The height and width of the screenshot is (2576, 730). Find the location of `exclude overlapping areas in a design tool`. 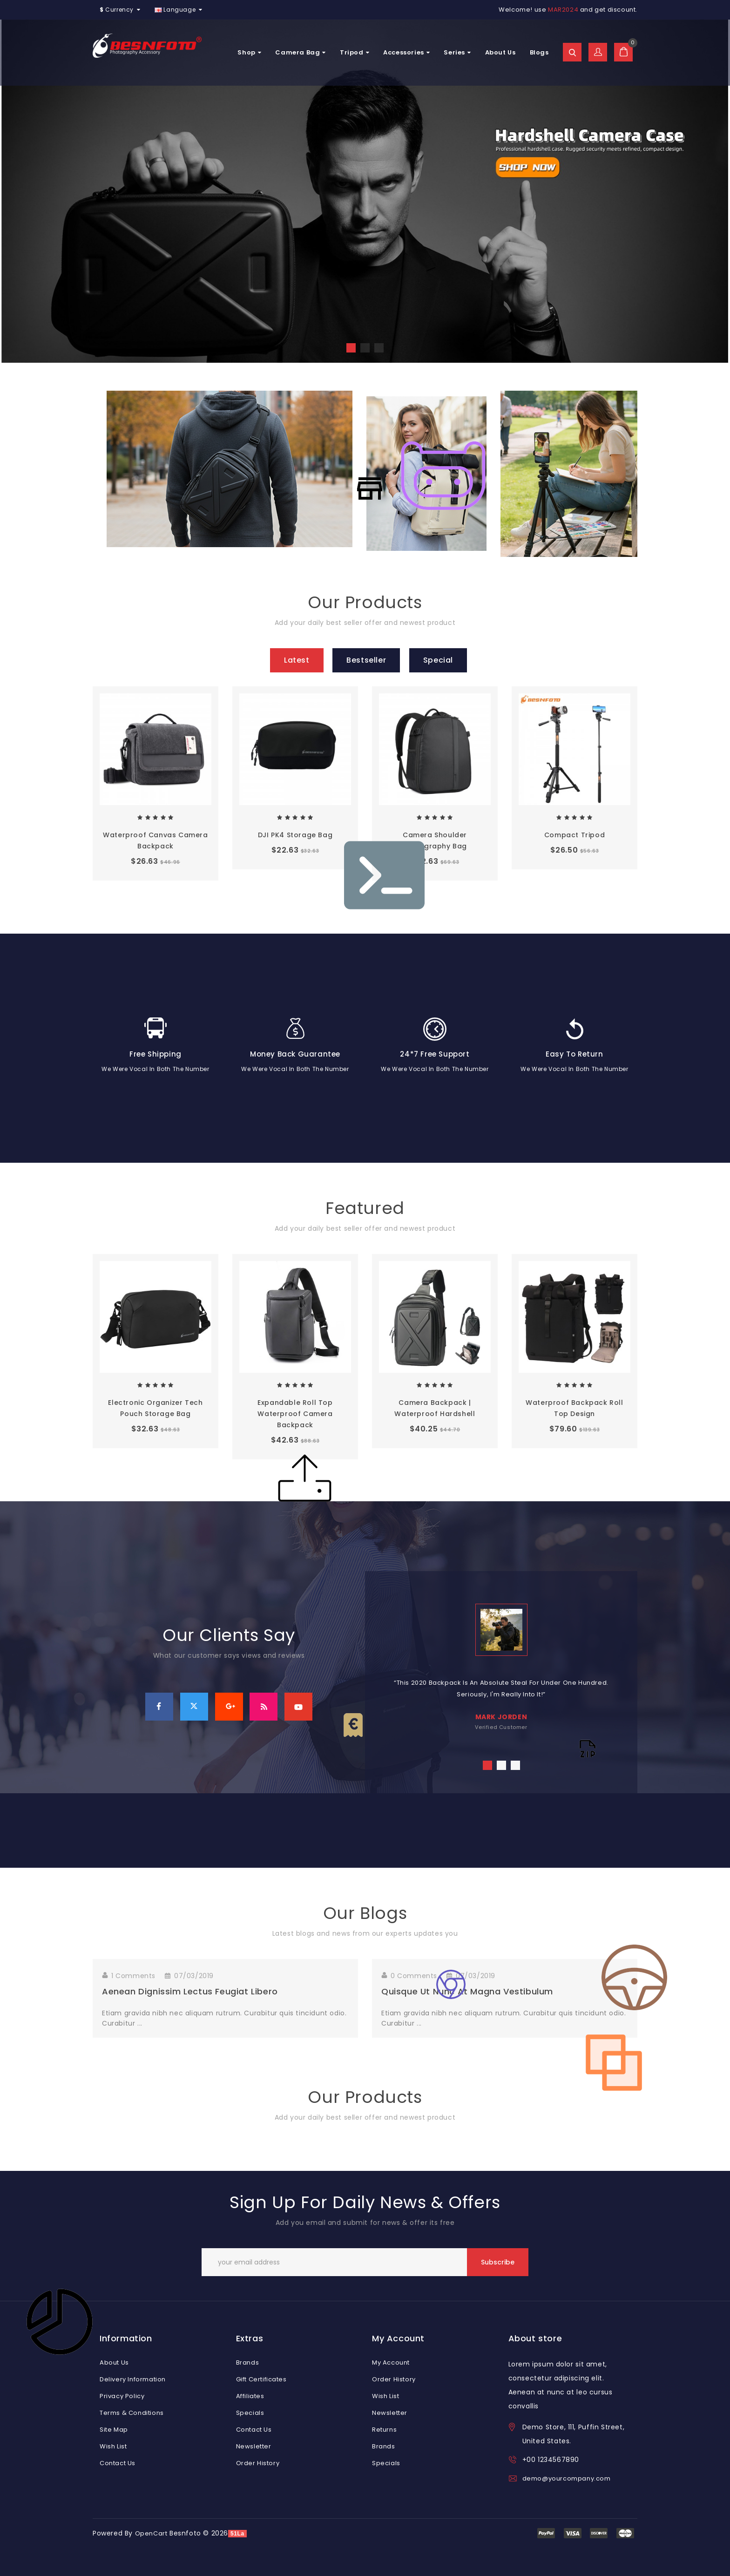

exclude overlapping areas in a design tool is located at coordinates (614, 2062).